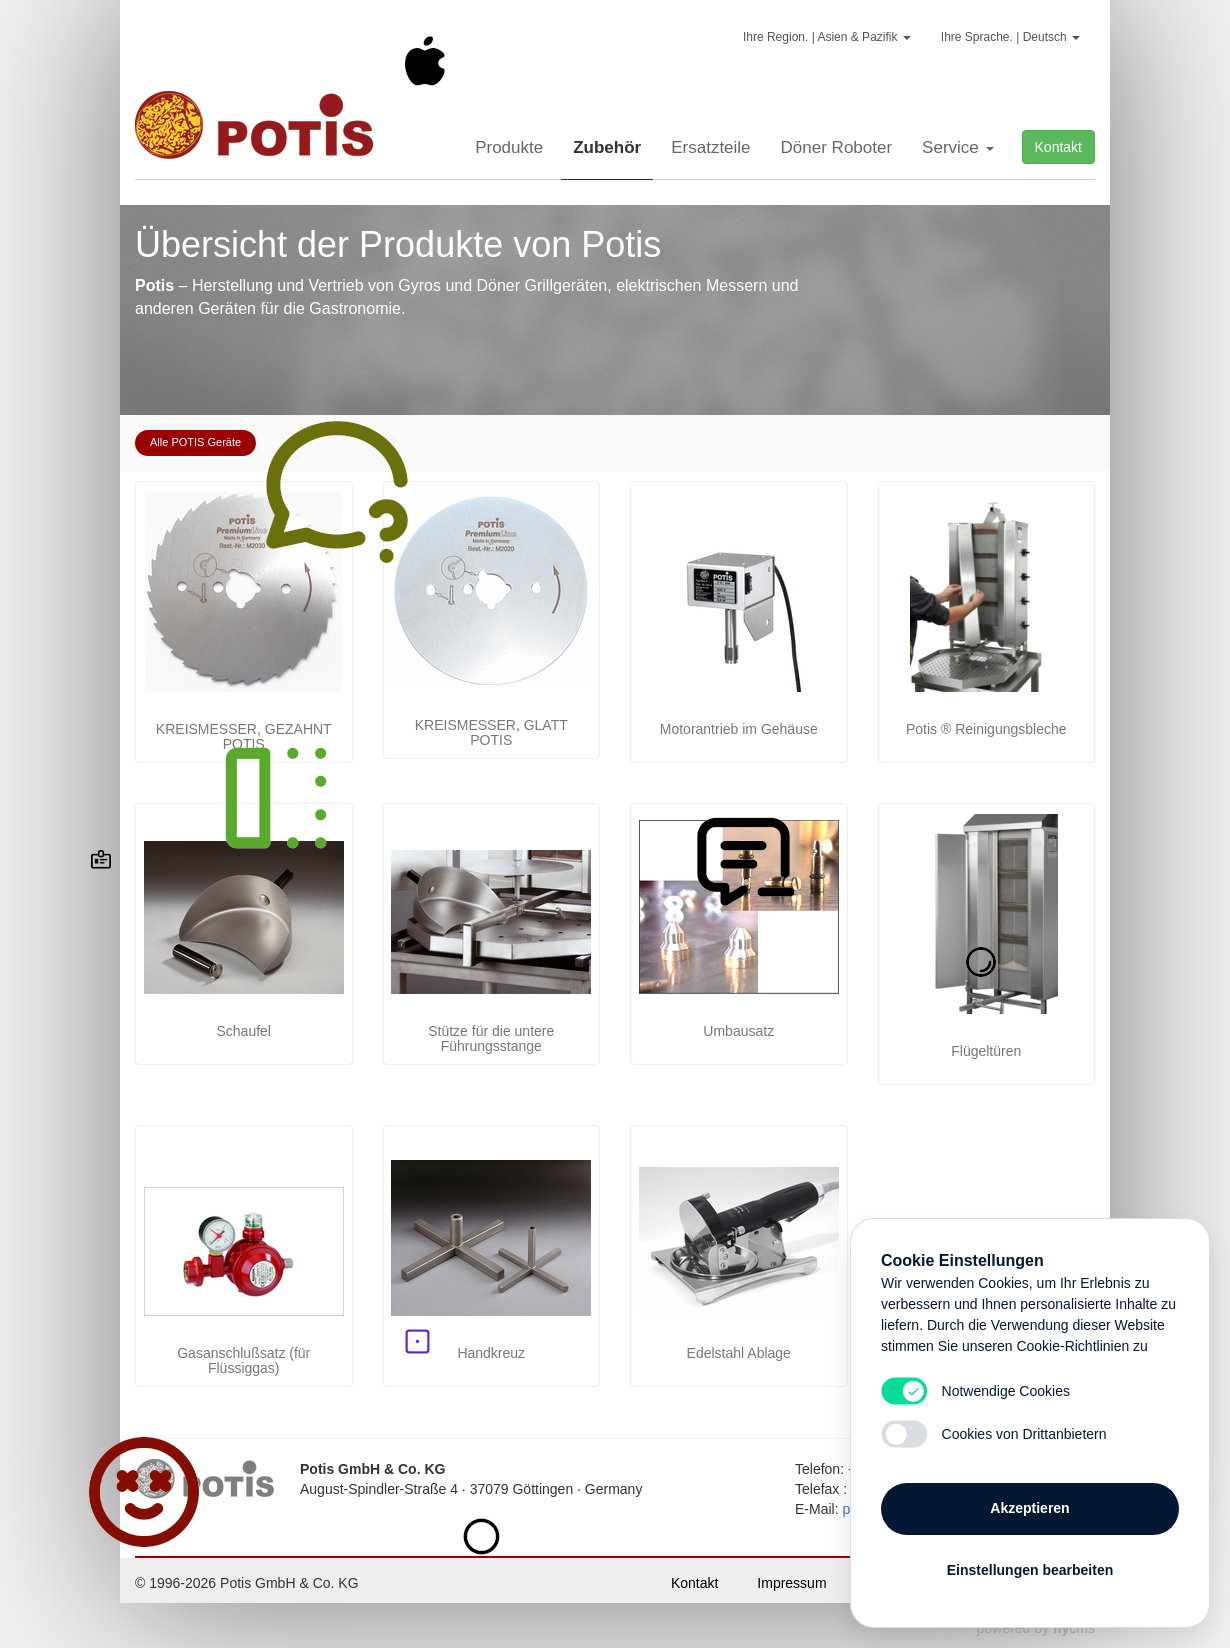  I want to click on view your profile or identification, so click(101, 860).